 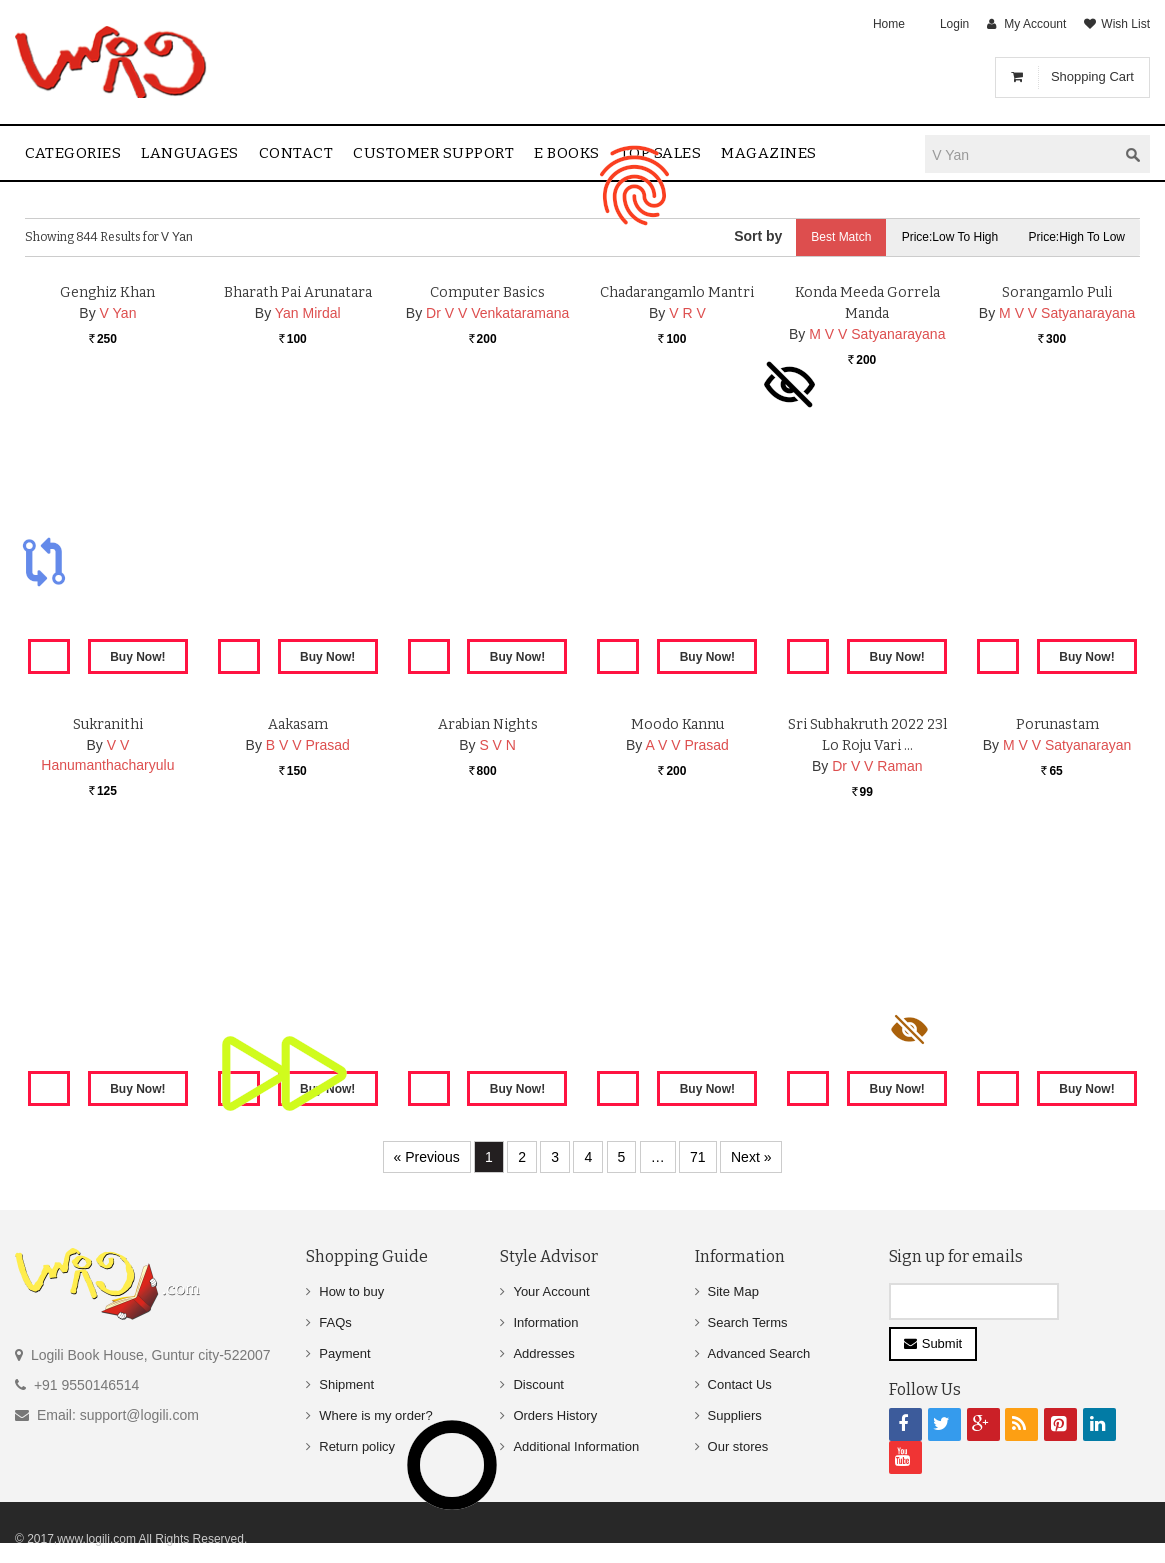 I want to click on skip to the next track, so click(x=284, y=1073).